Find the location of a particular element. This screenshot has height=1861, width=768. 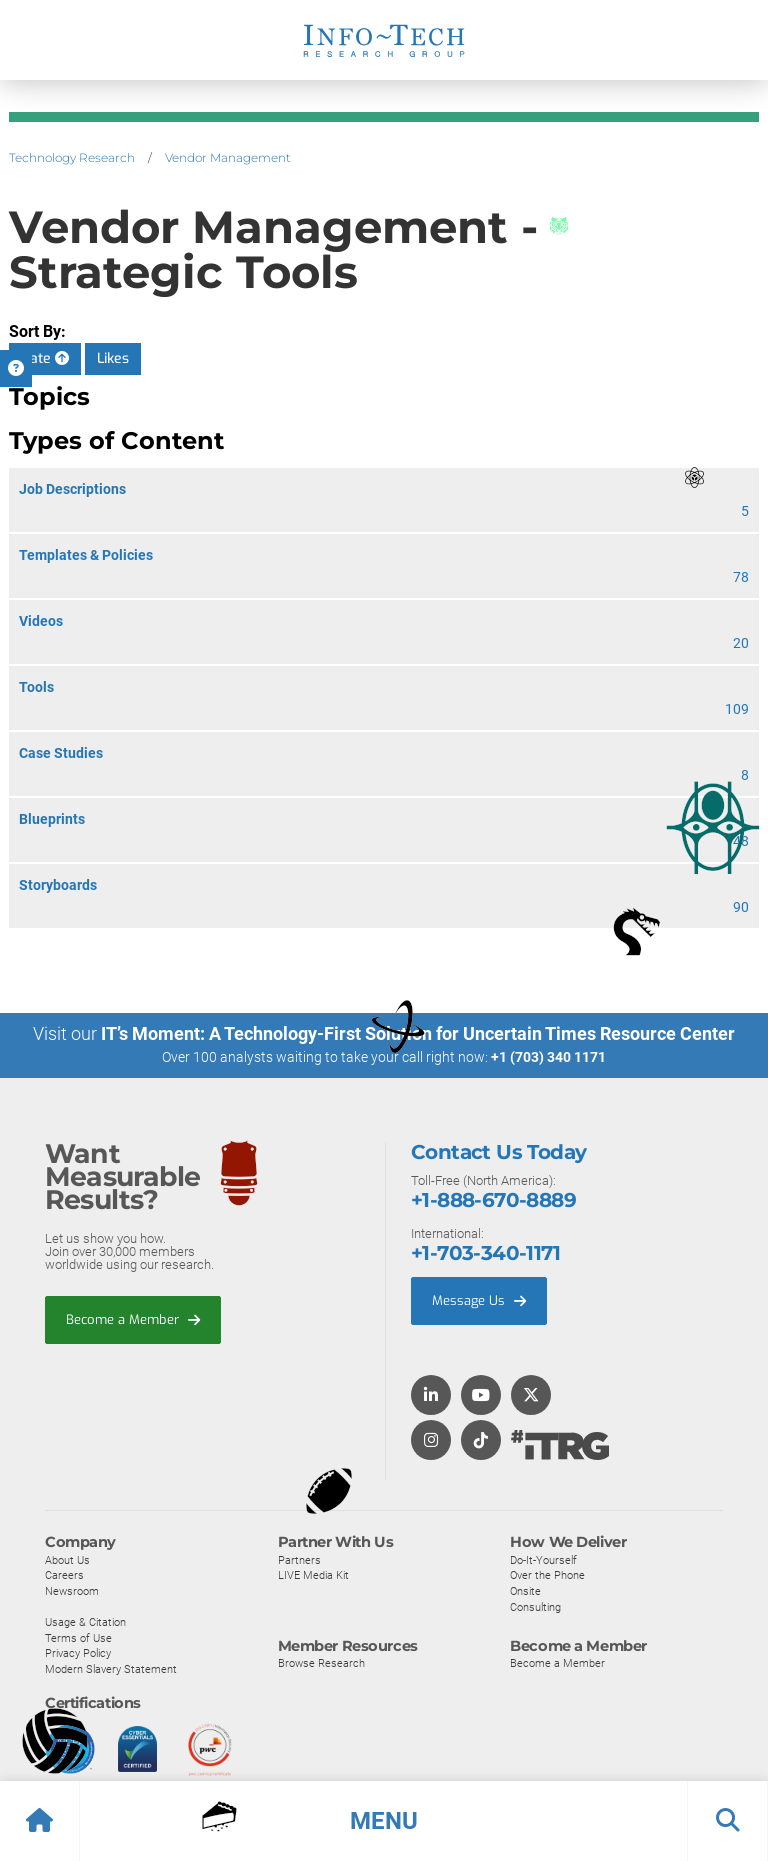

access 3D rotation or orbit controls is located at coordinates (398, 1026).